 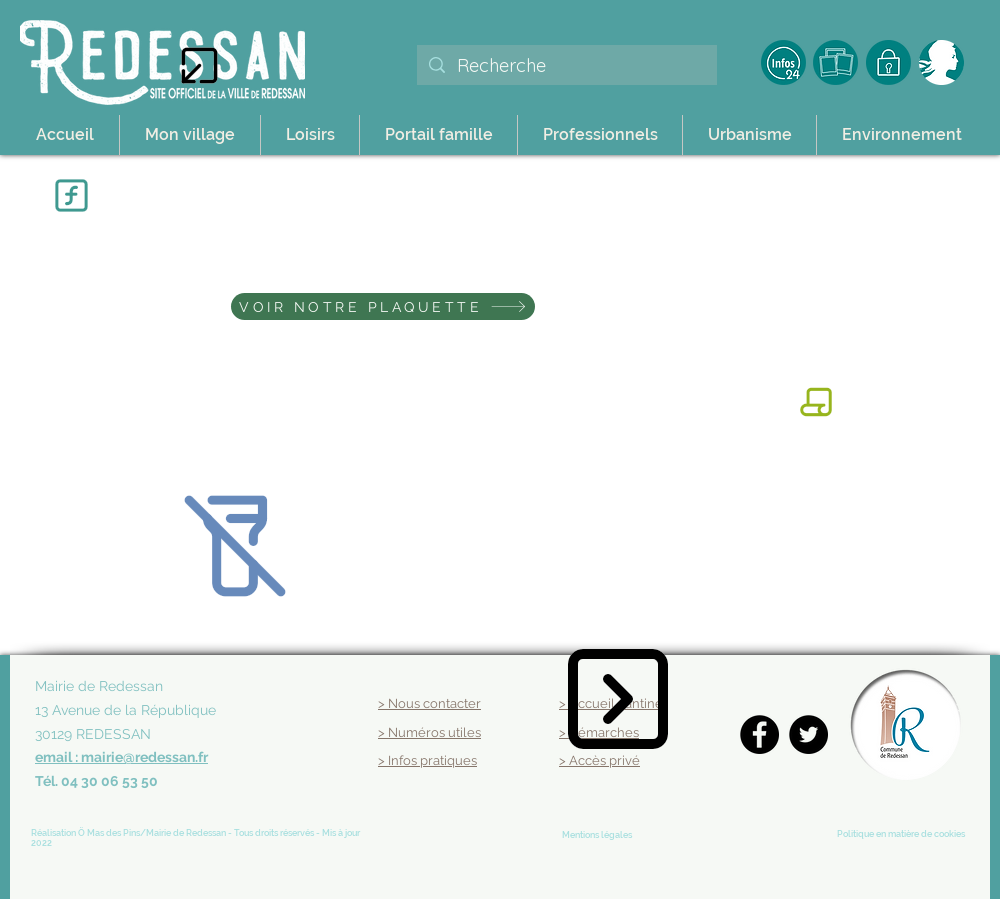 I want to click on access mathematical functions or formulas, so click(x=71, y=195).